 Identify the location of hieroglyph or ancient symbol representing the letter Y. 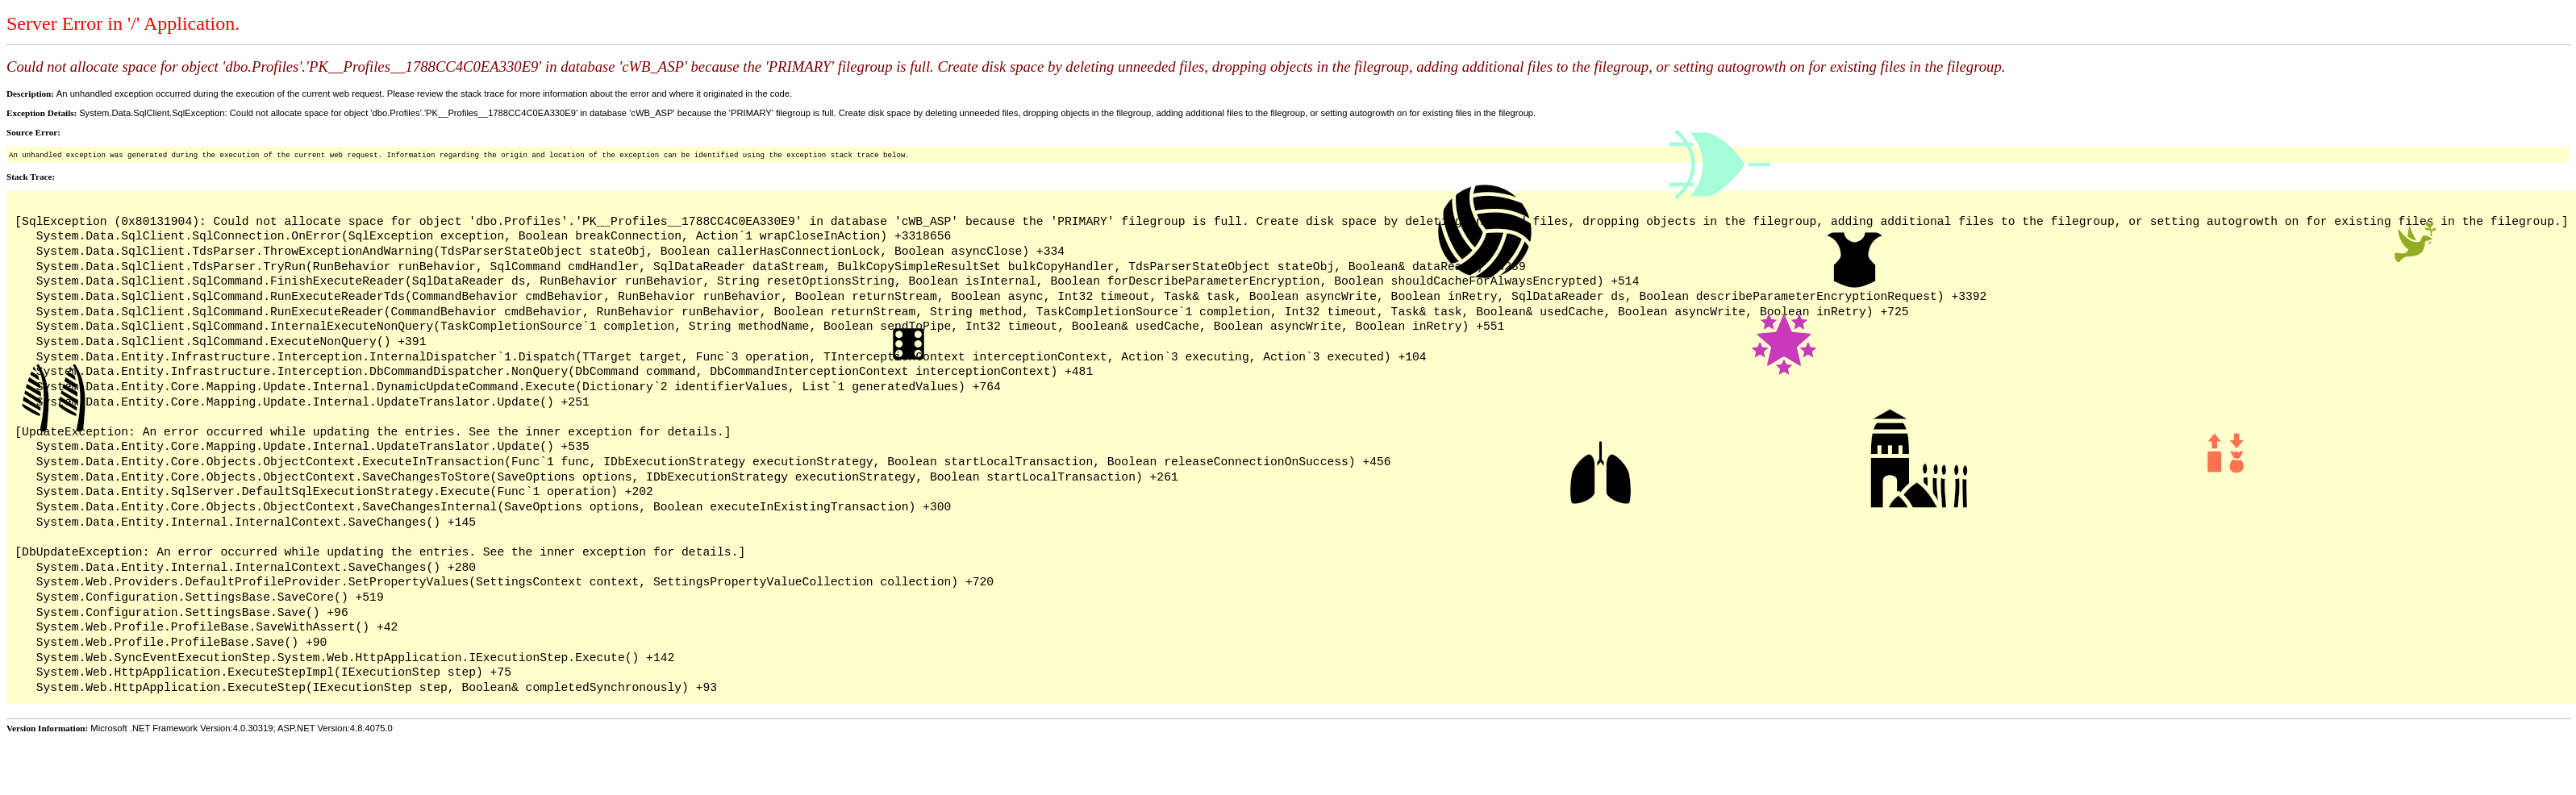
(53, 398).